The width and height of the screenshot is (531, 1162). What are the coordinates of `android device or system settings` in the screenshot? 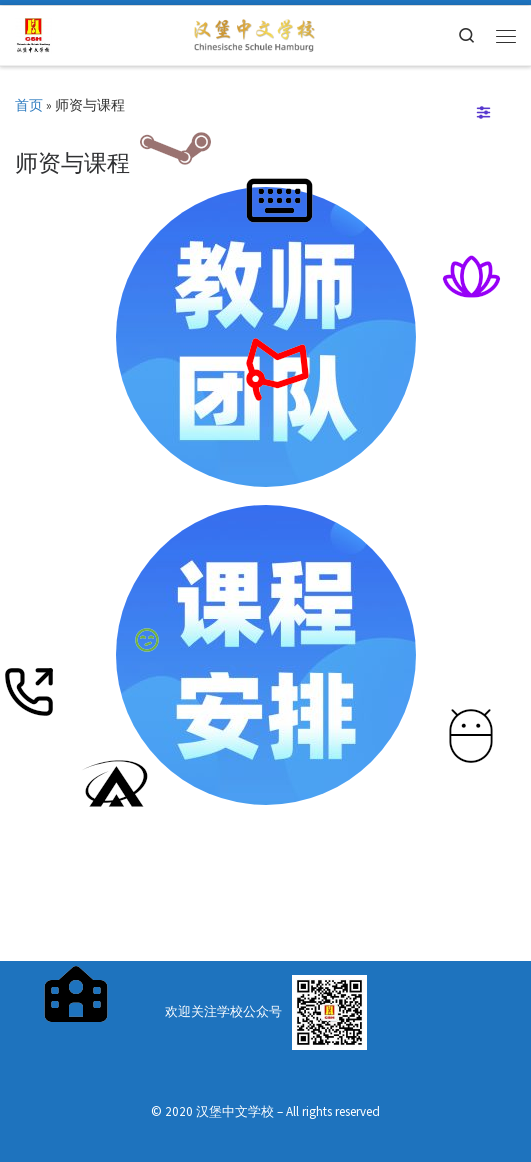 It's located at (471, 735).